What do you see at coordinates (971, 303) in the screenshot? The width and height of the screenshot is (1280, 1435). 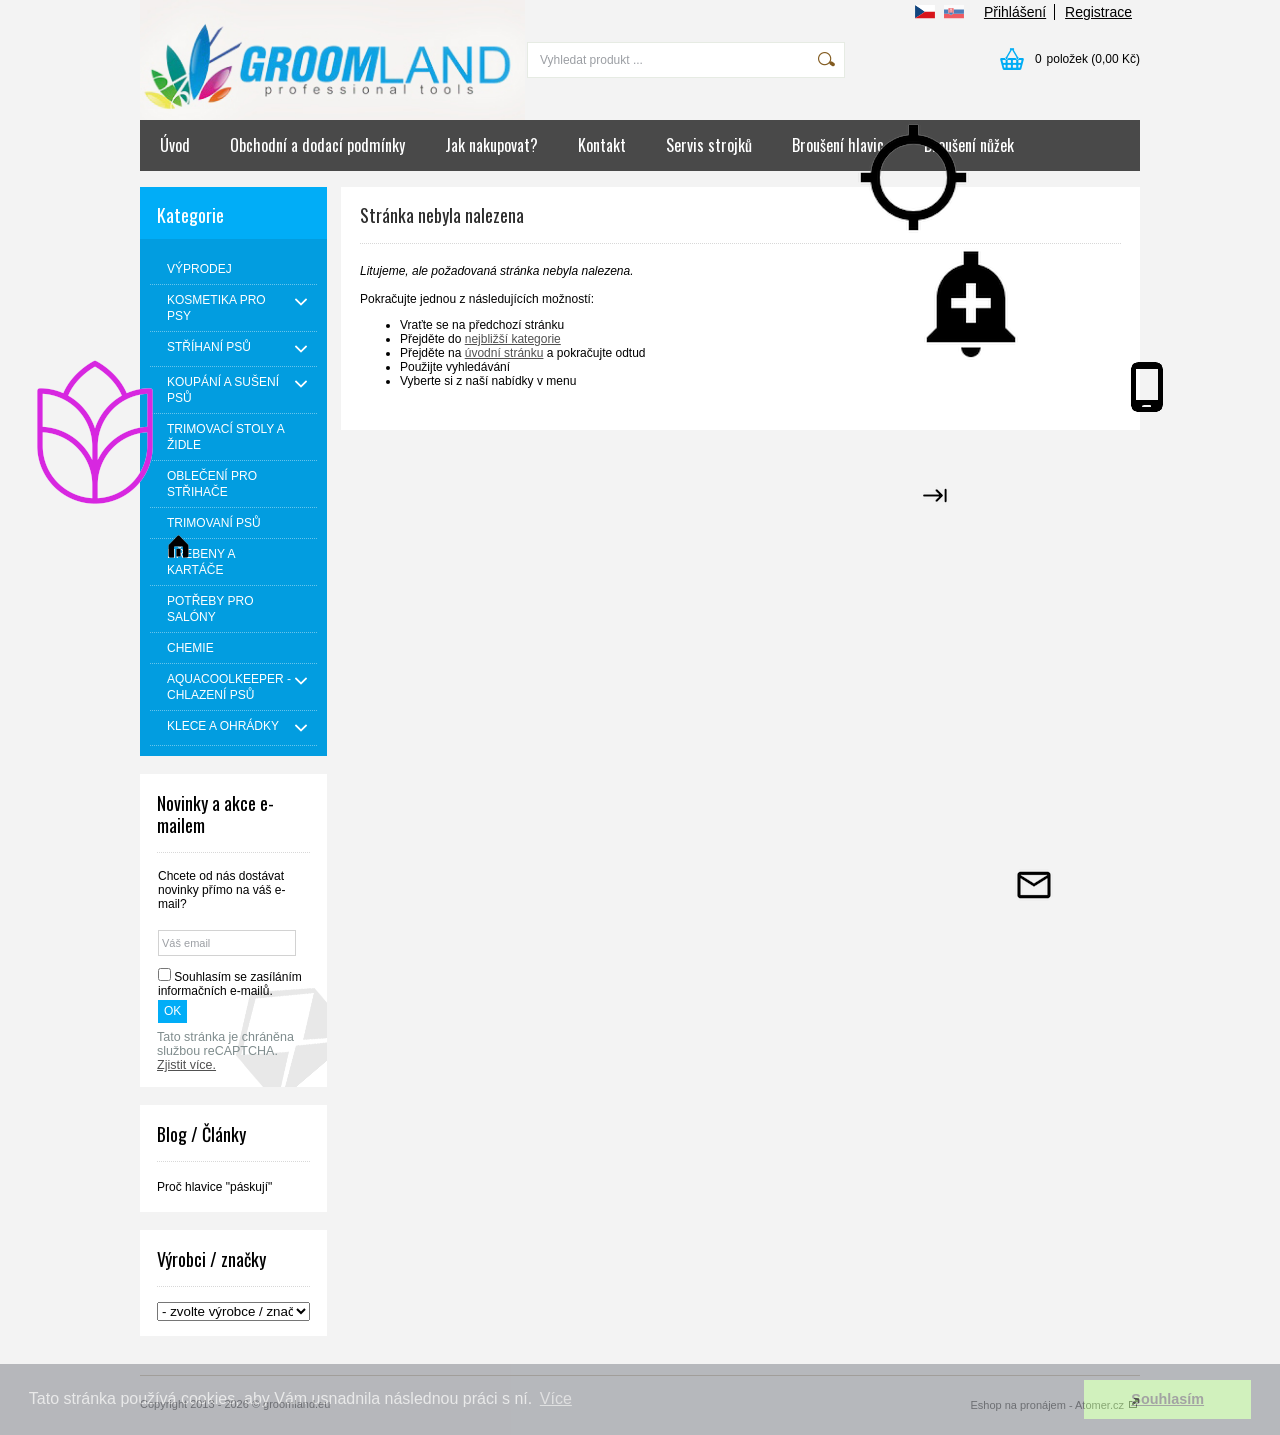 I see `add a new alert or notification` at bounding box center [971, 303].